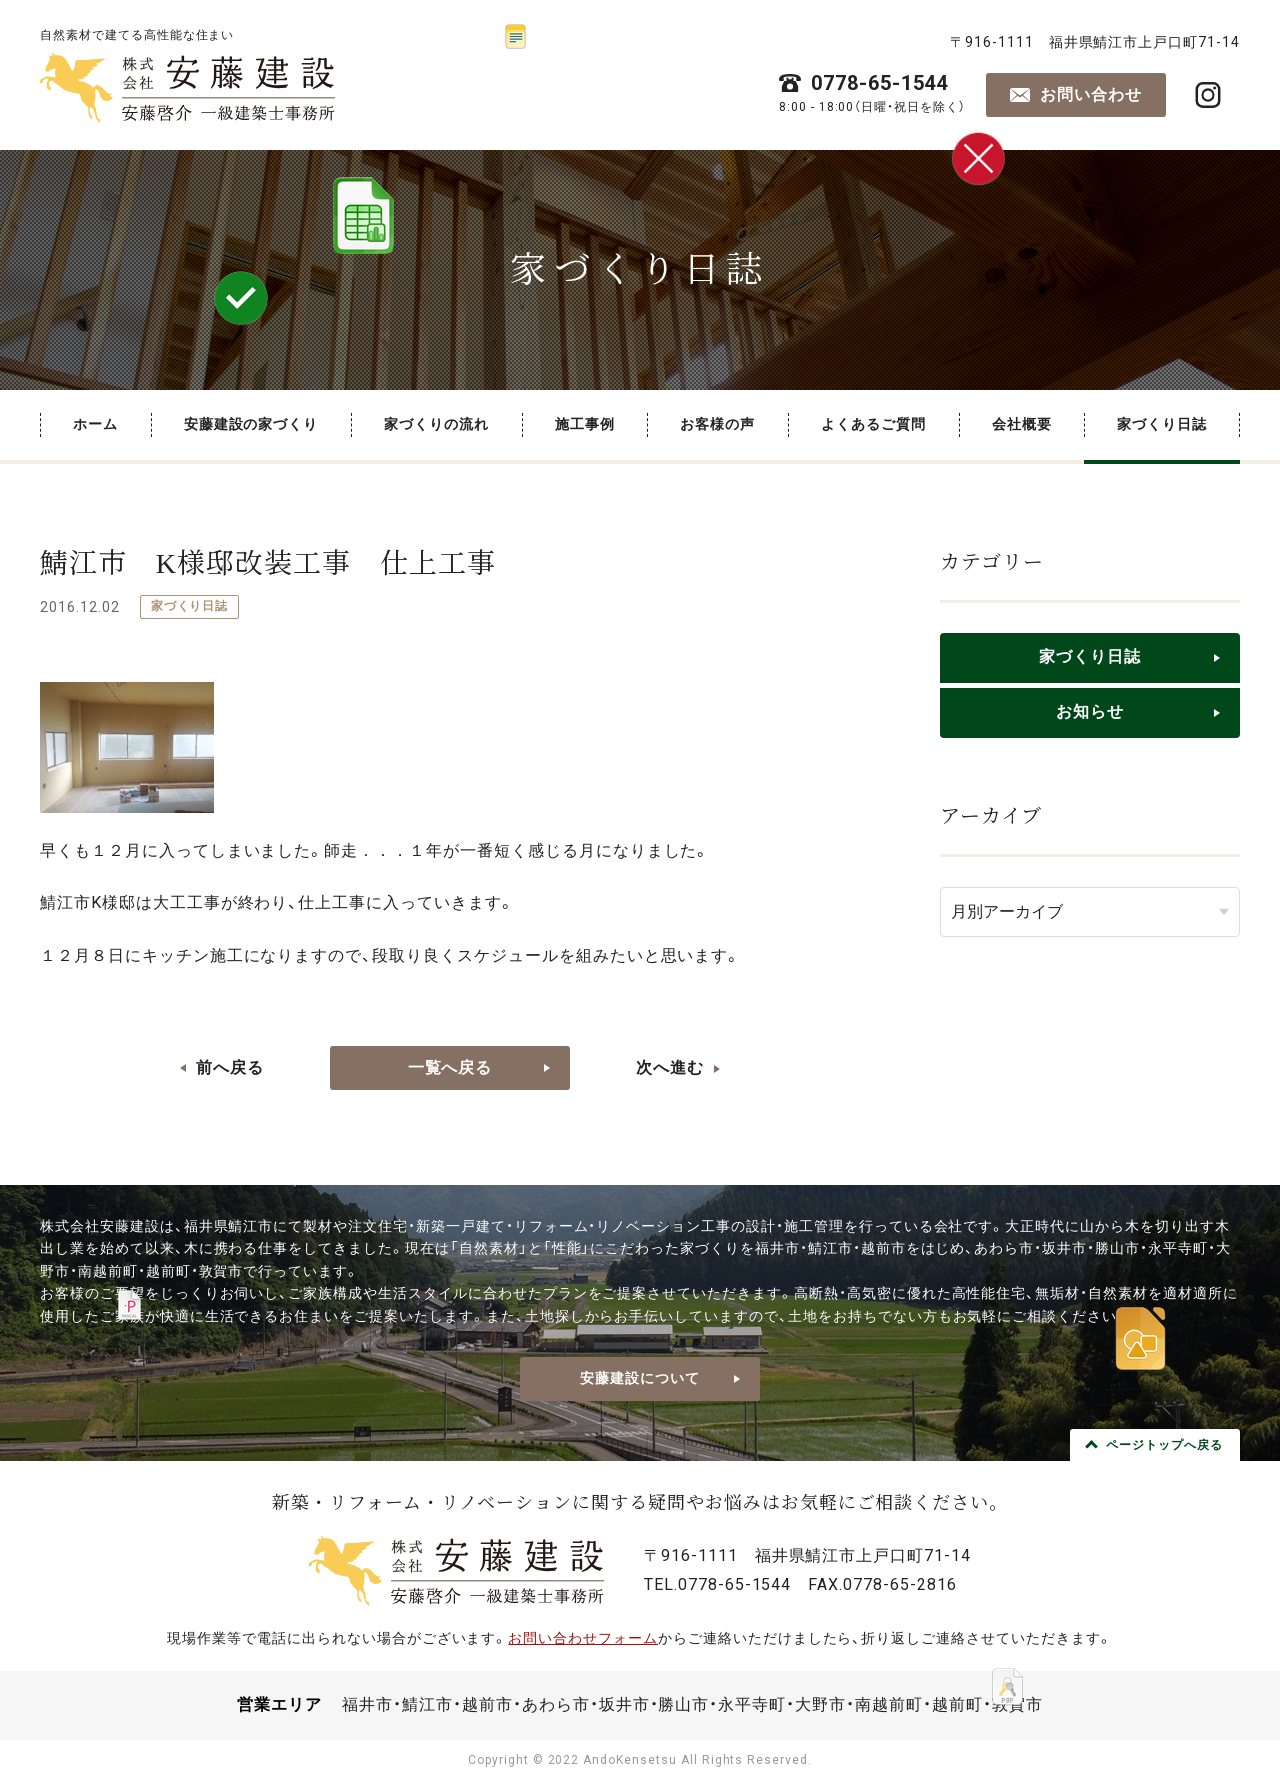 The width and height of the screenshot is (1280, 1781). What do you see at coordinates (978, 158) in the screenshot?
I see `indicates a file cannot be synced to Dropbox` at bounding box center [978, 158].